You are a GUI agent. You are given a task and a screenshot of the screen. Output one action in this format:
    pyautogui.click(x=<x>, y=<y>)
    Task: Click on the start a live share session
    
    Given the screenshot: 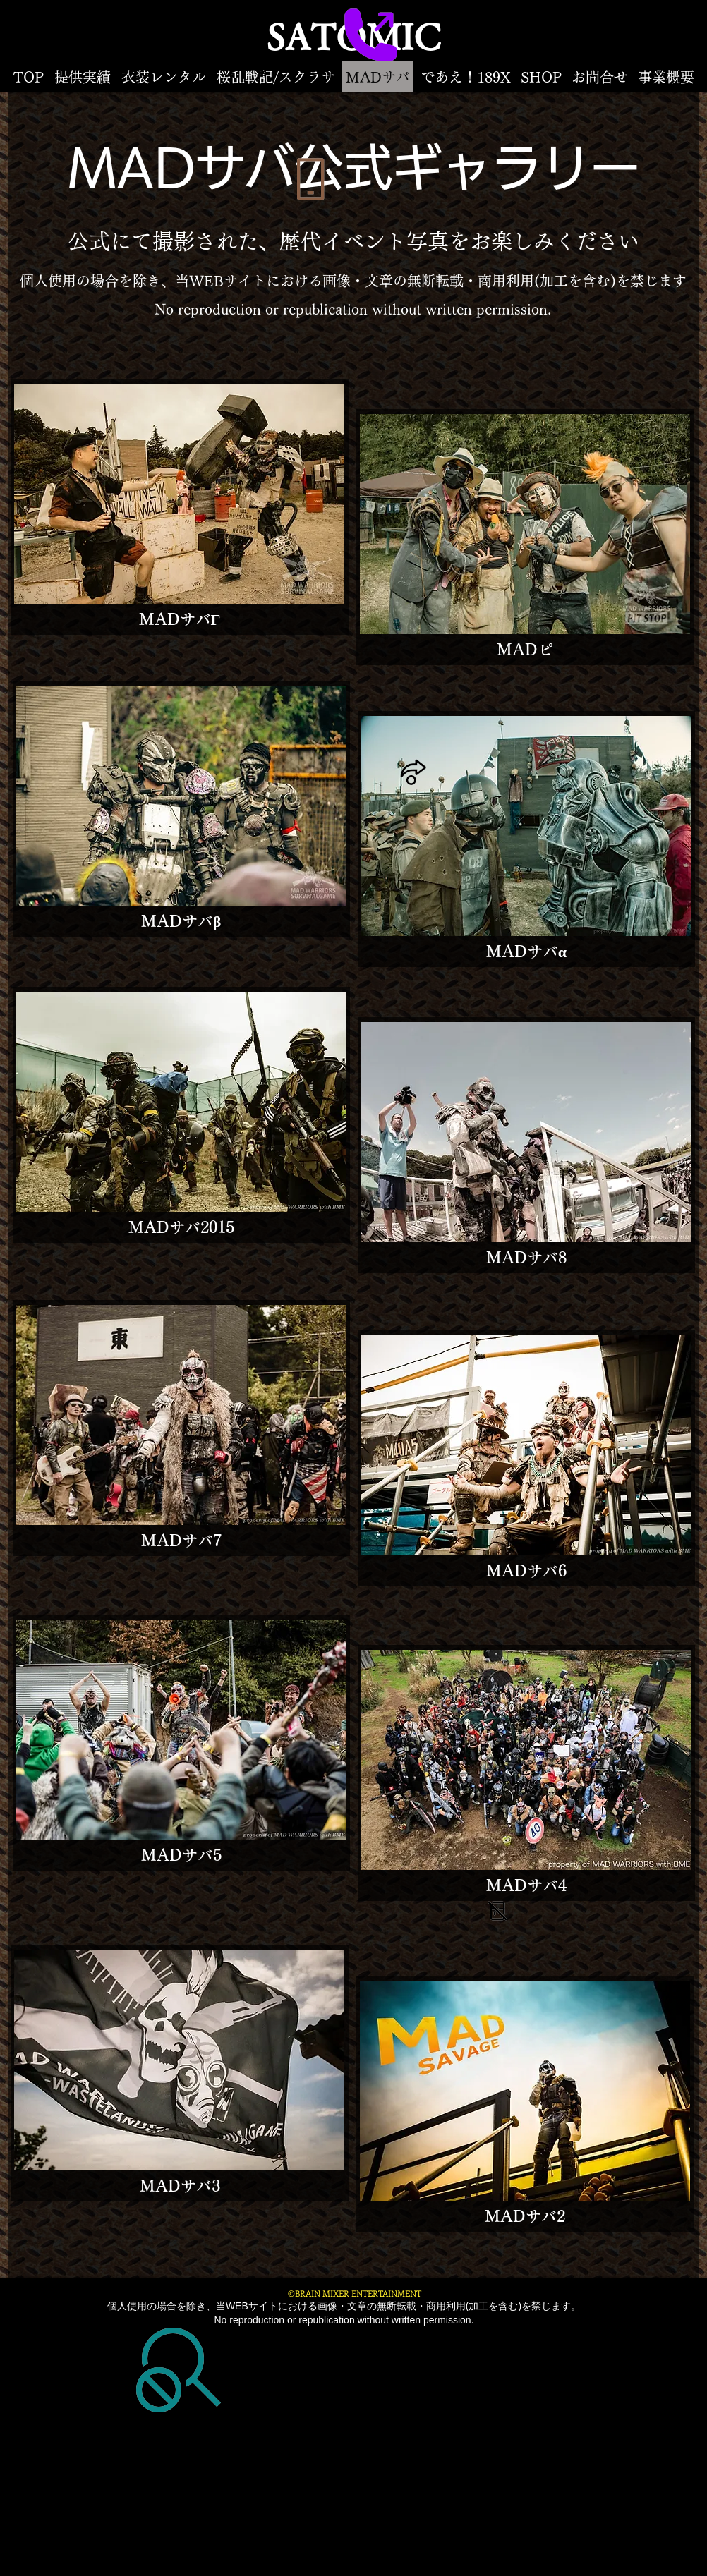 What is the action you would take?
    pyautogui.click(x=413, y=772)
    